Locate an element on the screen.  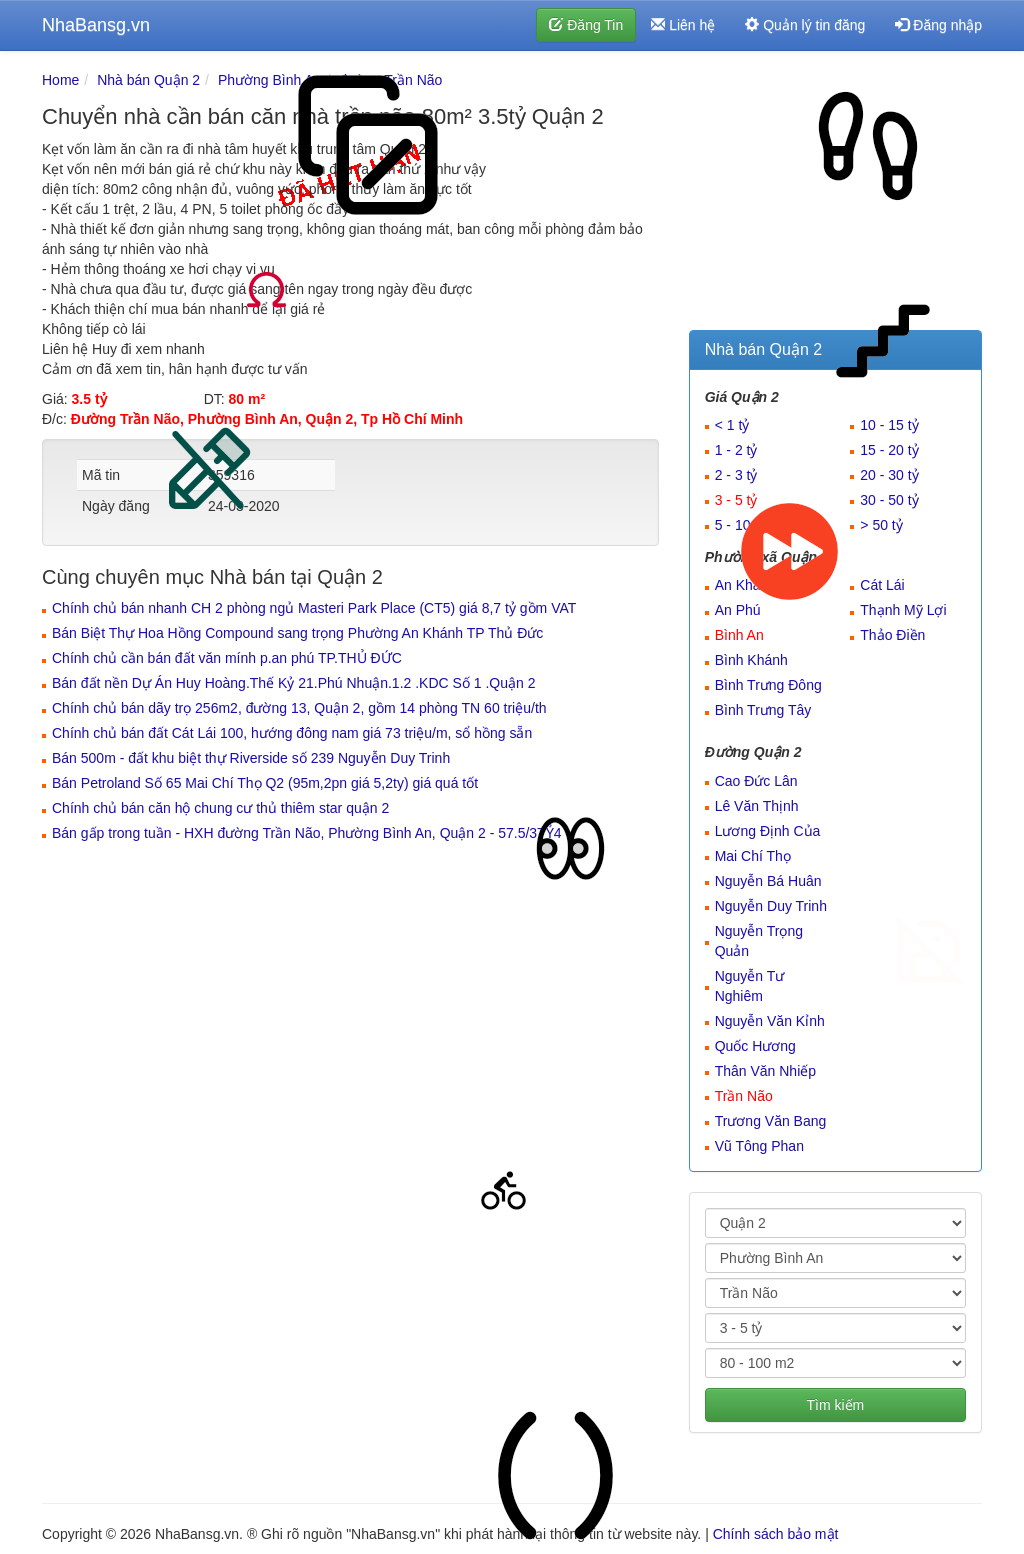
indicates stairs or stairwell access is located at coordinates (883, 341).